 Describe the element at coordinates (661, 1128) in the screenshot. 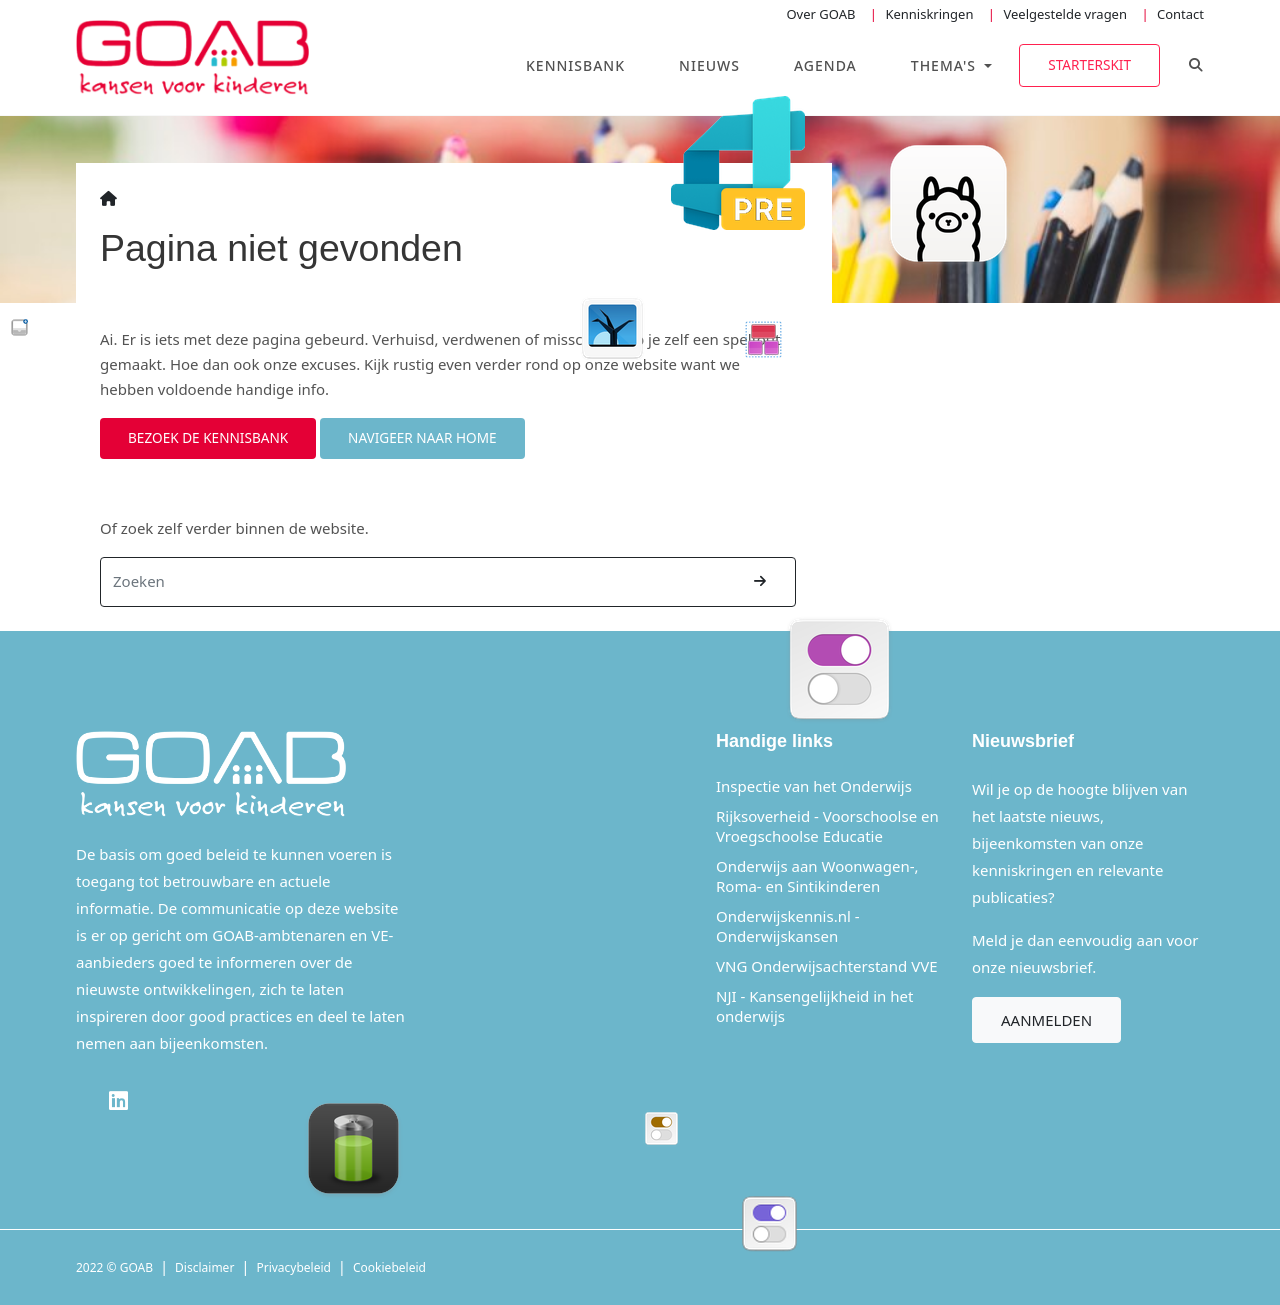

I see `open desktop preferences or settings` at that location.